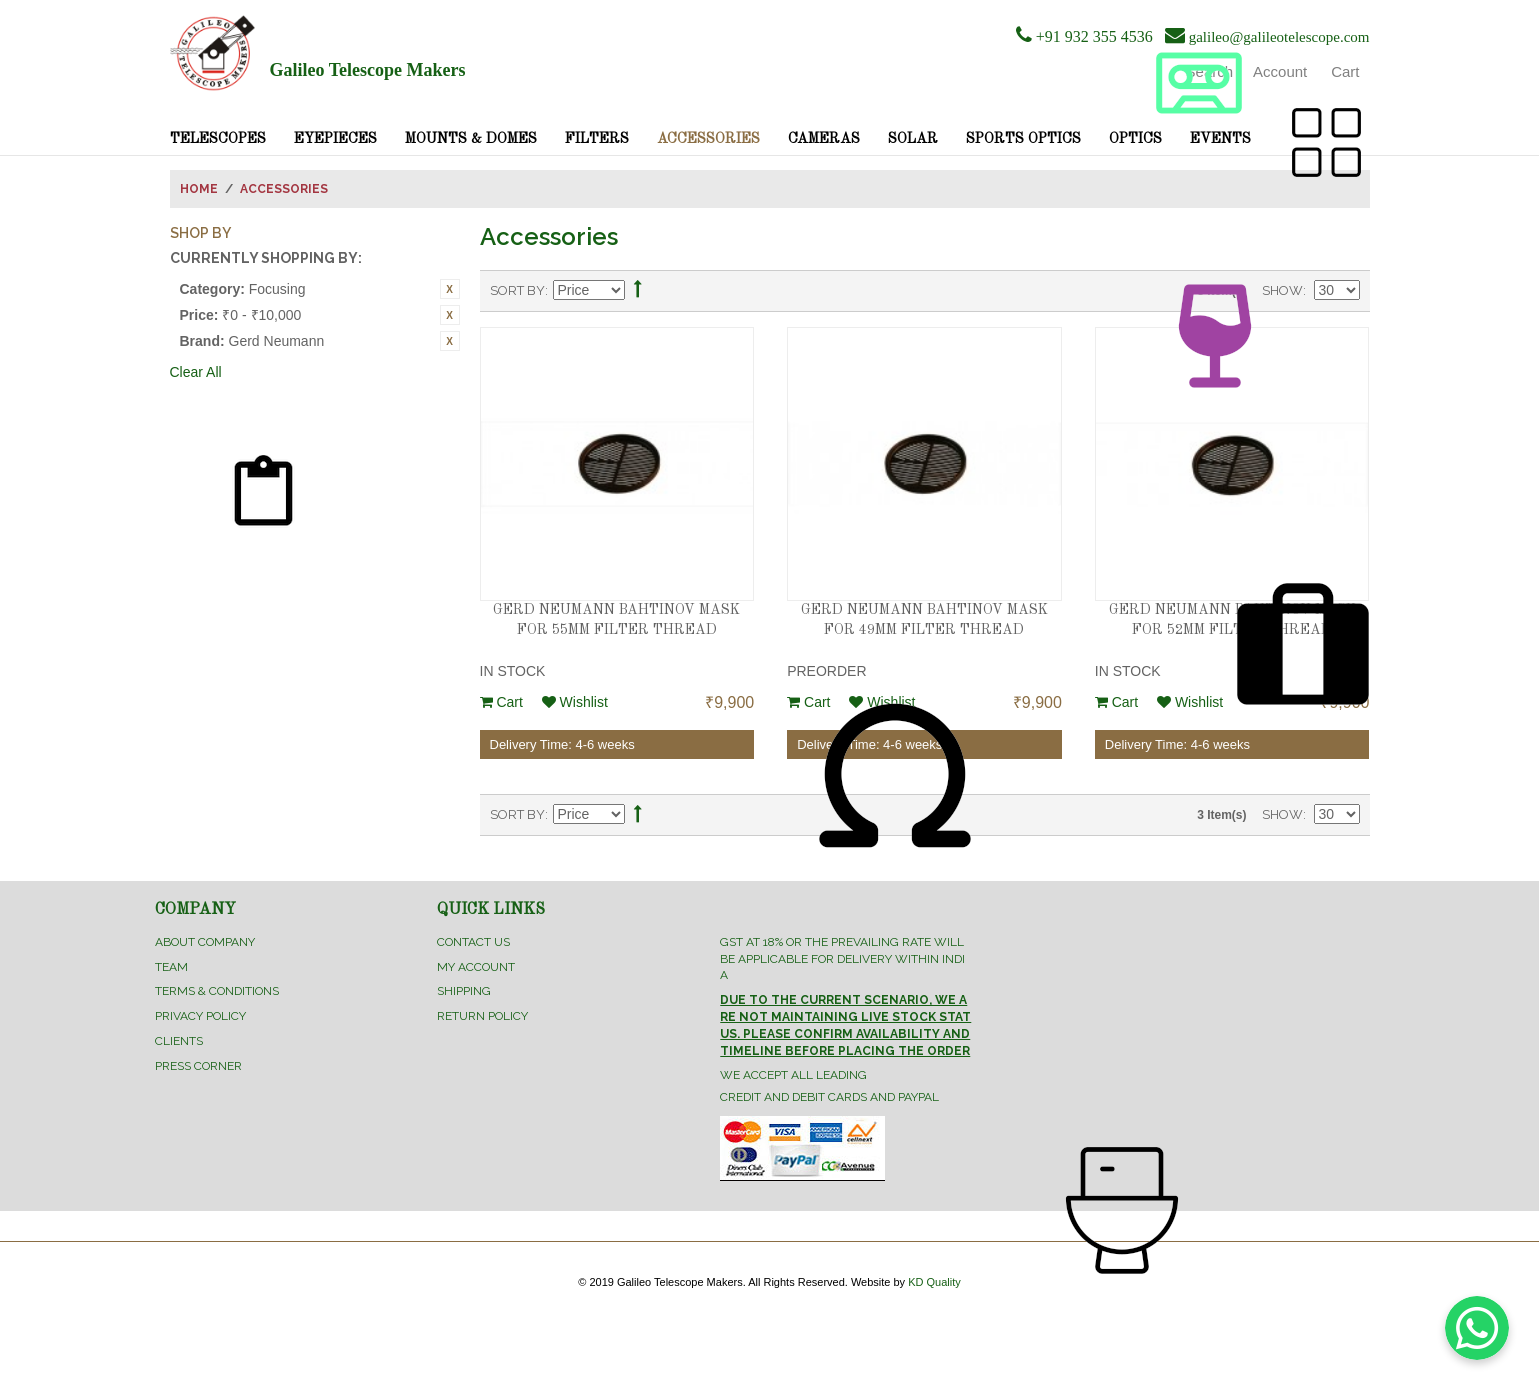 The image size is (1539, 1390). I want to click on access audio recordings or voice memos, so click(1199, 83).